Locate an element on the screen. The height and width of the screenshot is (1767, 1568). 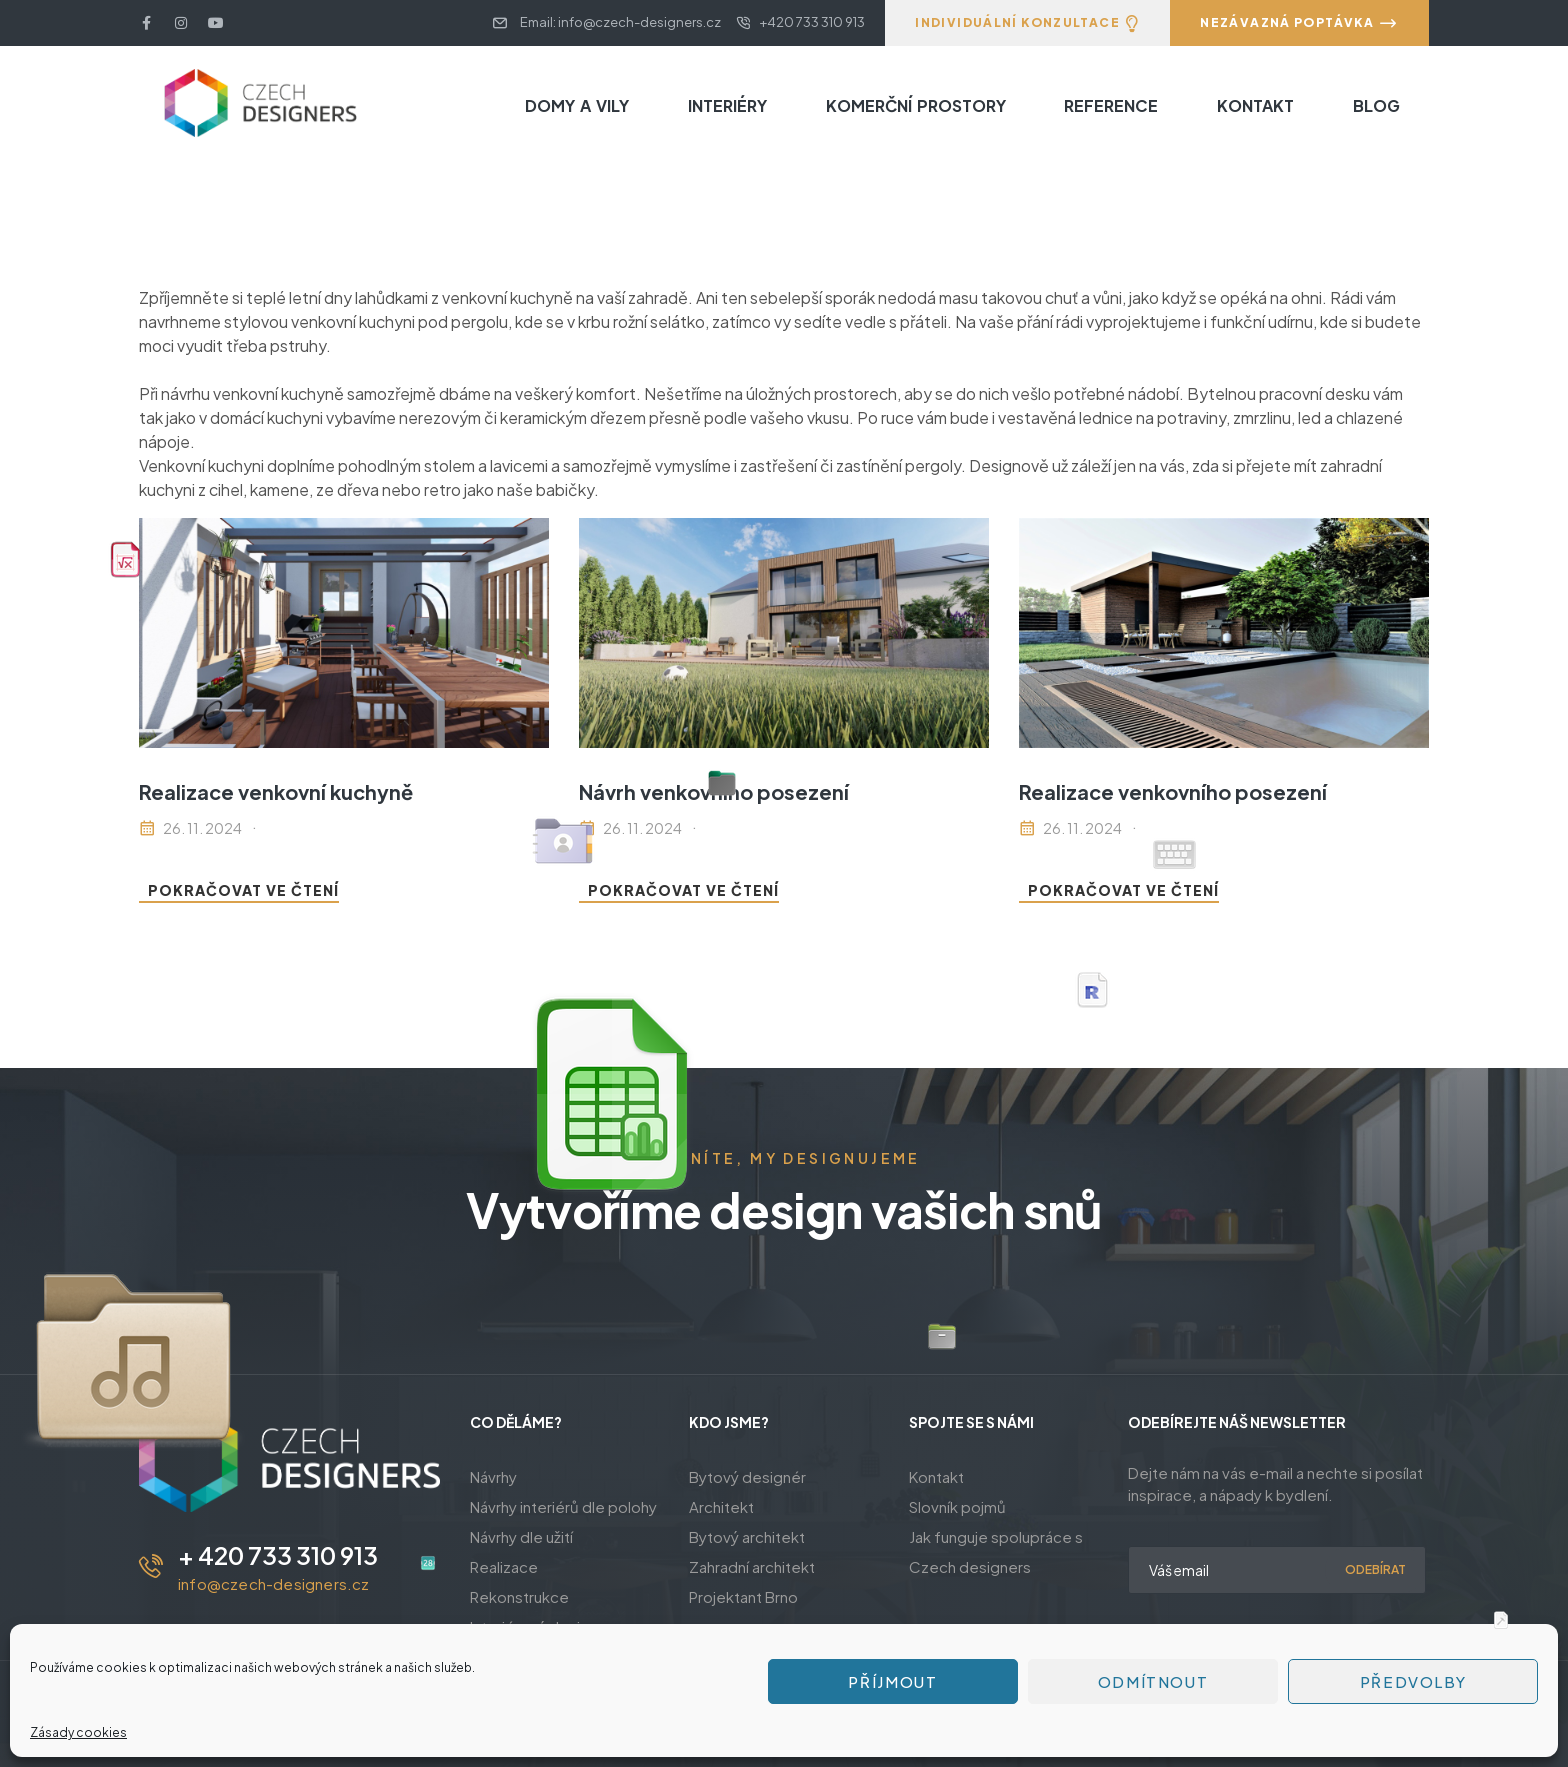
open your music folder is located at coordinates (133, 1367).